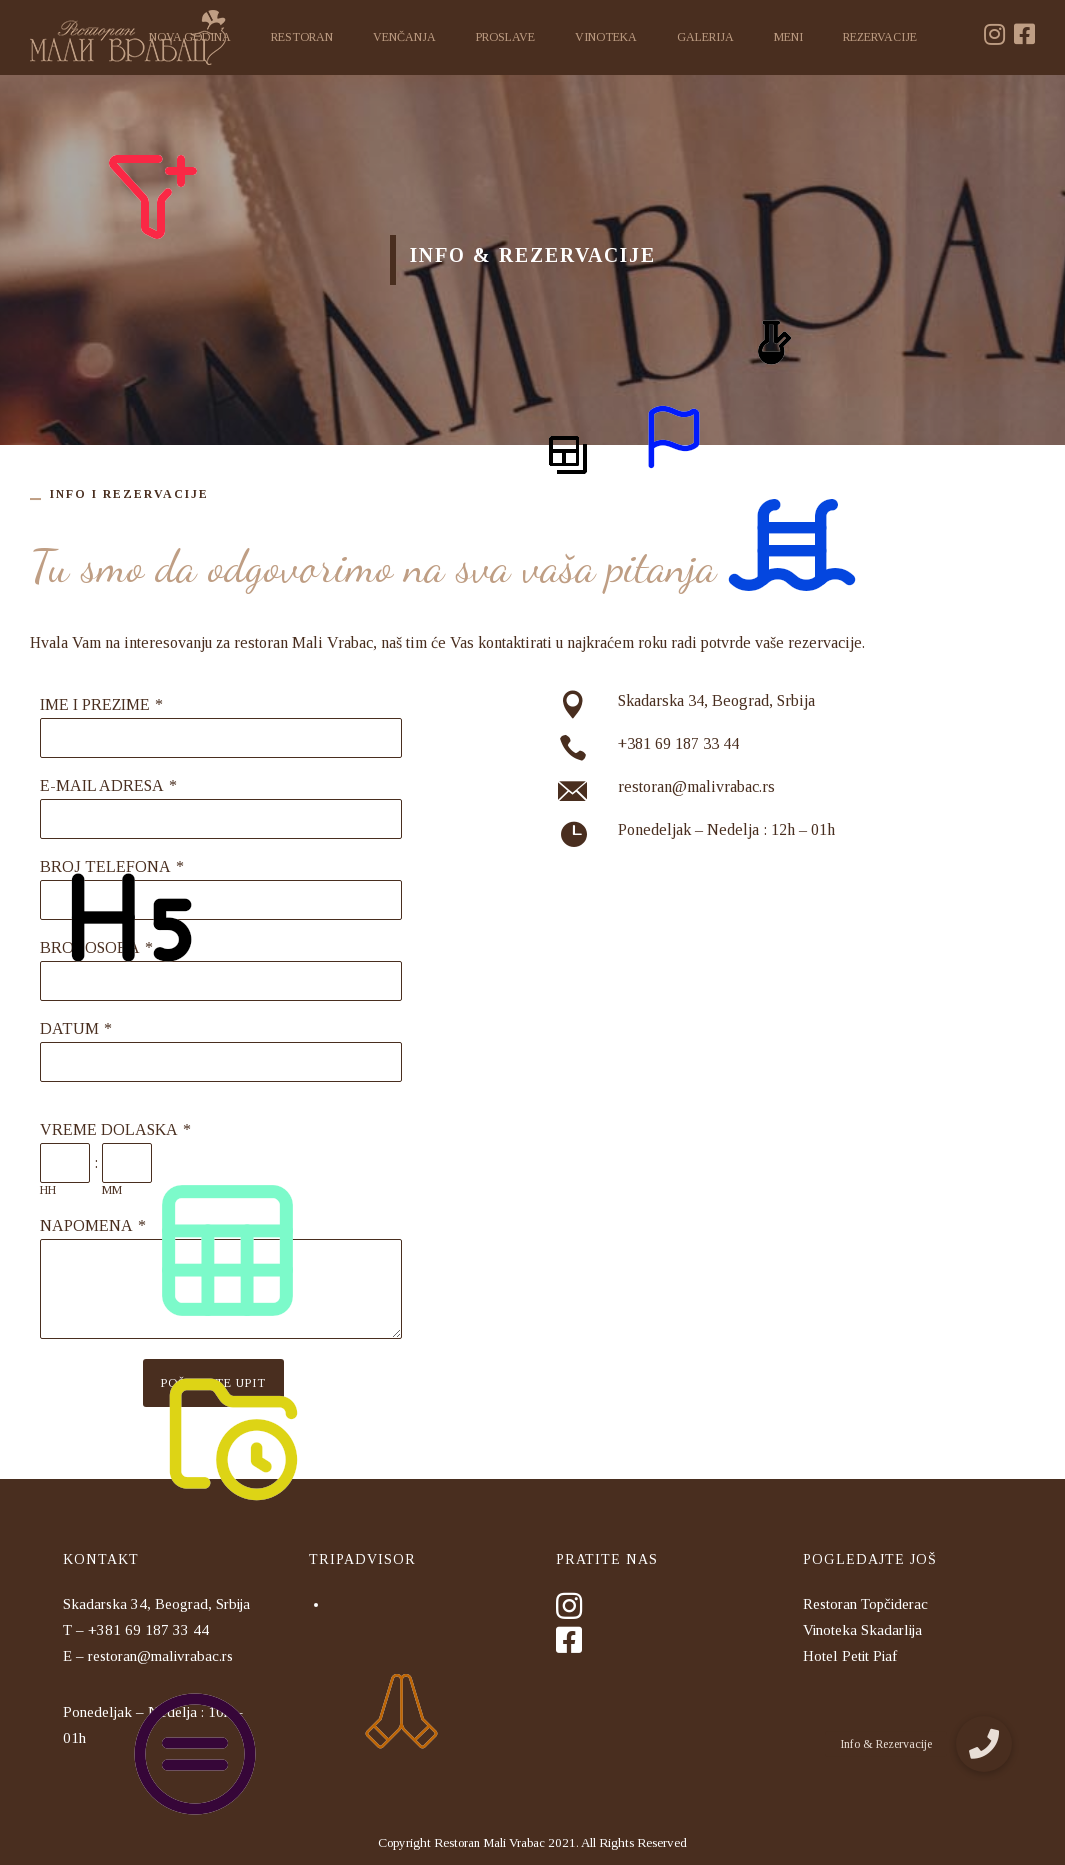  I want to click on flag or bookmark an item for follow-up, so click(674, 437).